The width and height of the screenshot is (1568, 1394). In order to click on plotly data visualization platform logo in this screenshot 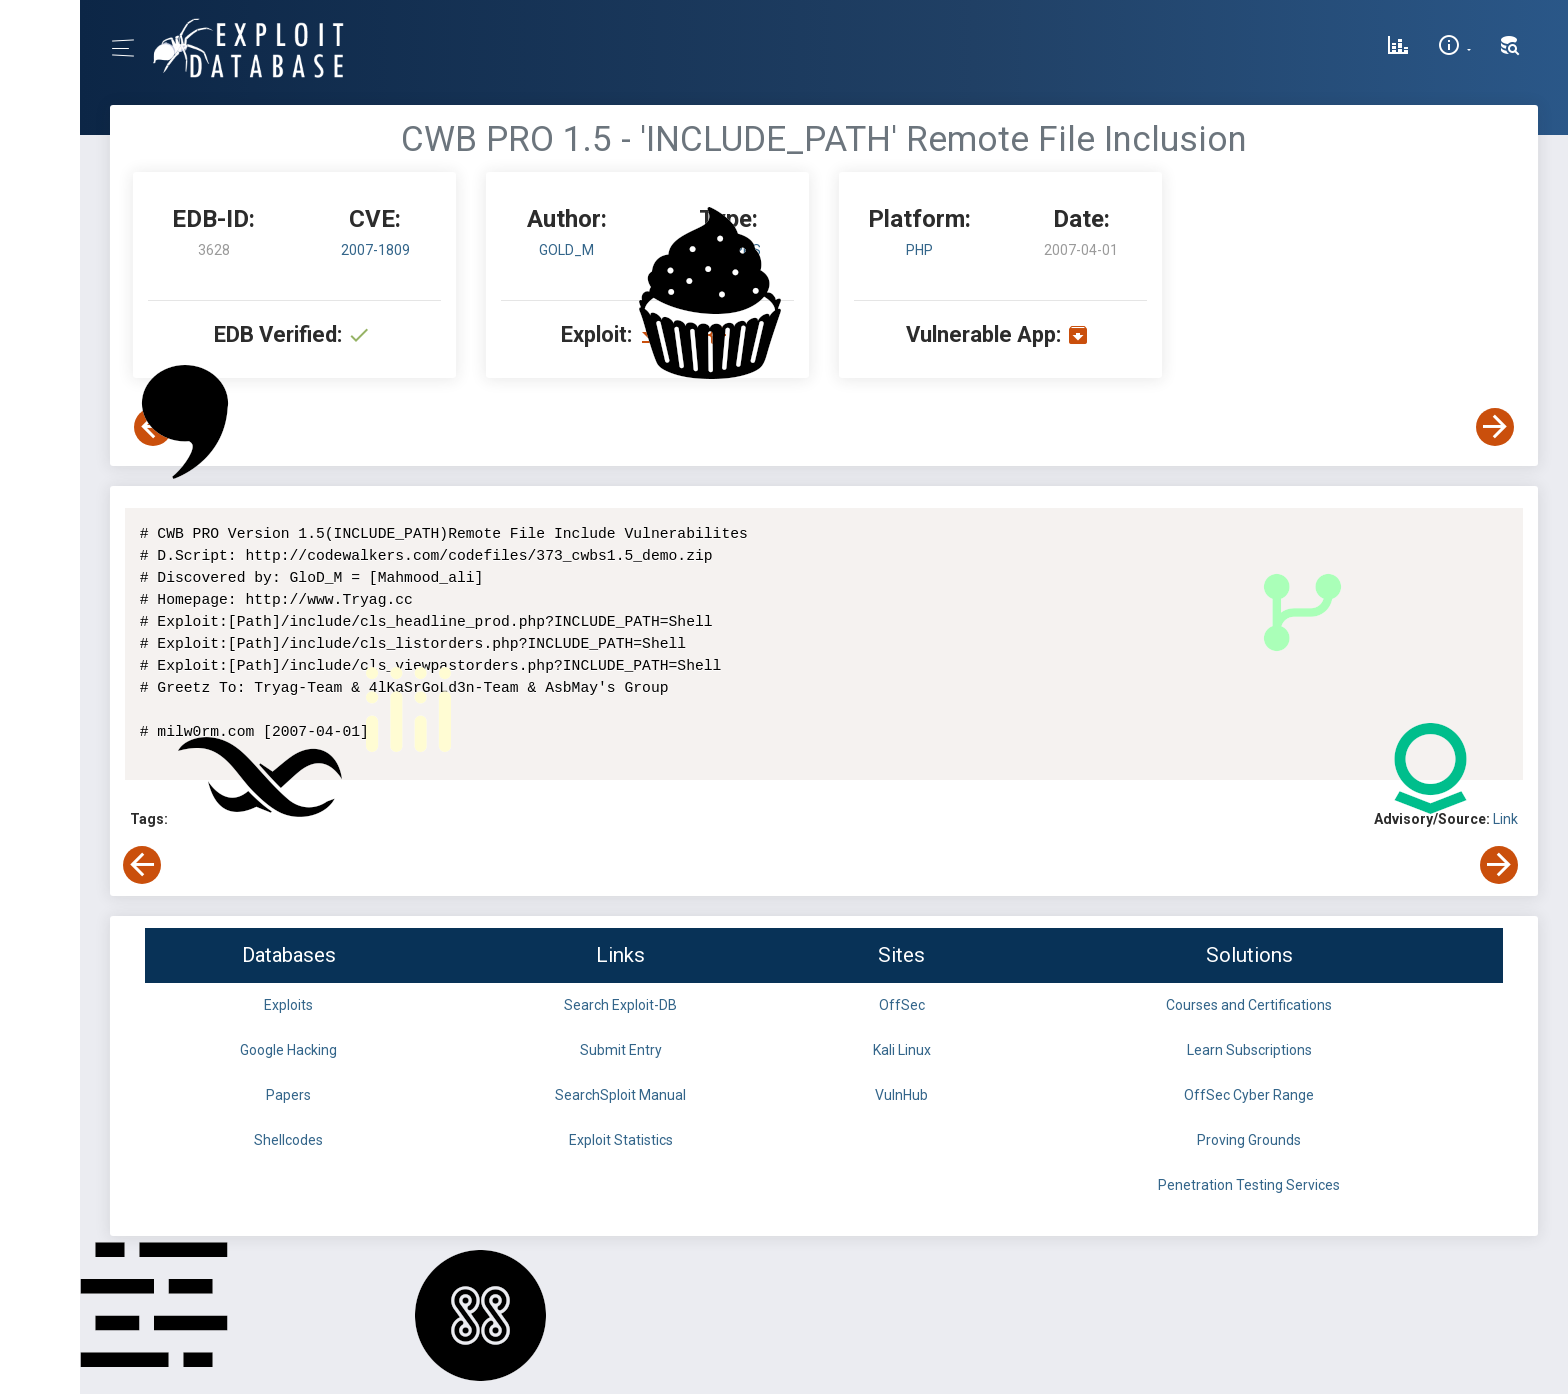, I will do `click(408, 709)`.